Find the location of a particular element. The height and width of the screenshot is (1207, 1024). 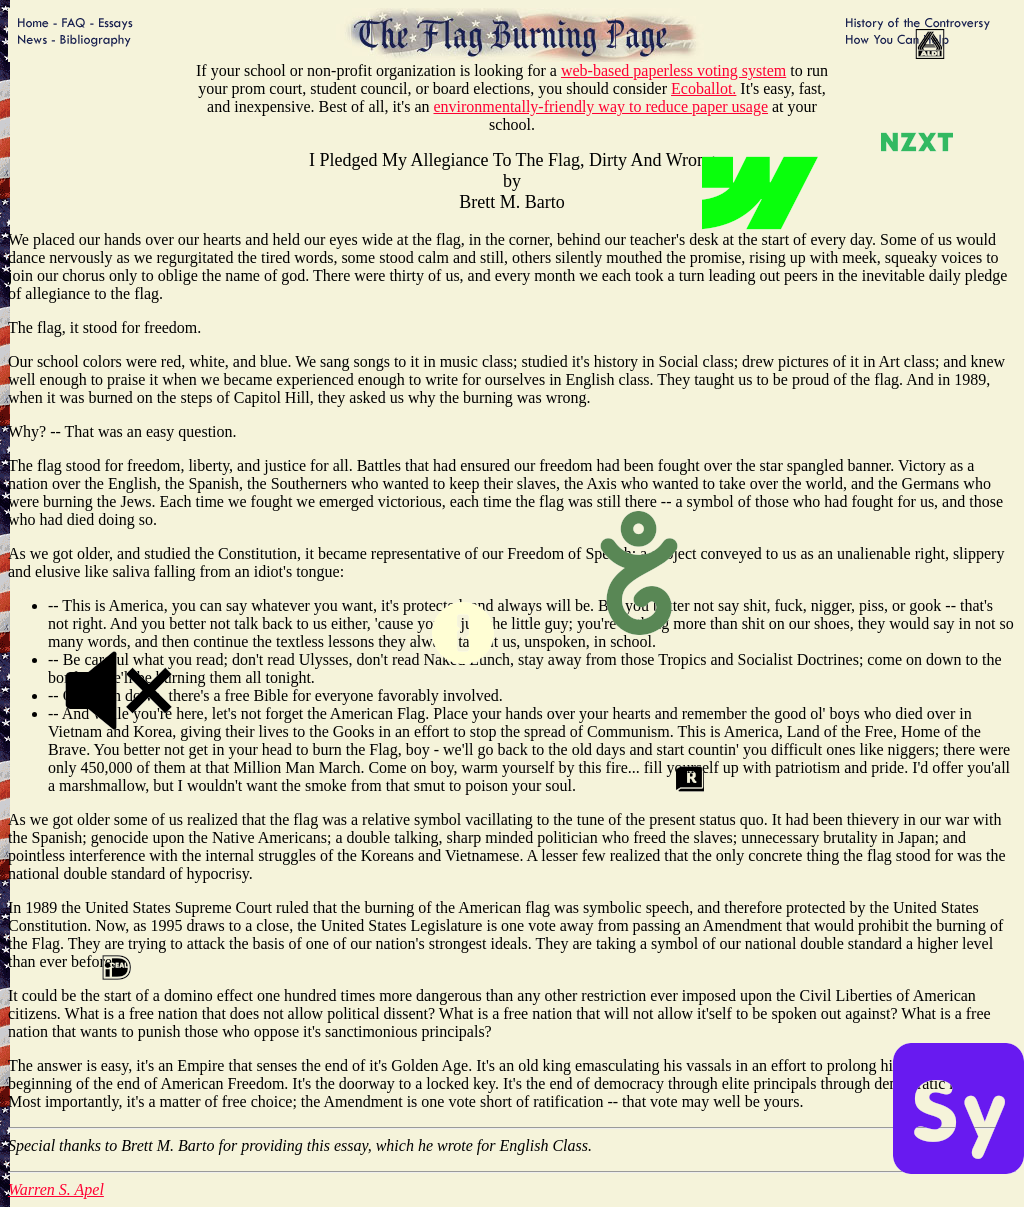

link to Gandi domain registrar services is located at coordinates (639, 573).